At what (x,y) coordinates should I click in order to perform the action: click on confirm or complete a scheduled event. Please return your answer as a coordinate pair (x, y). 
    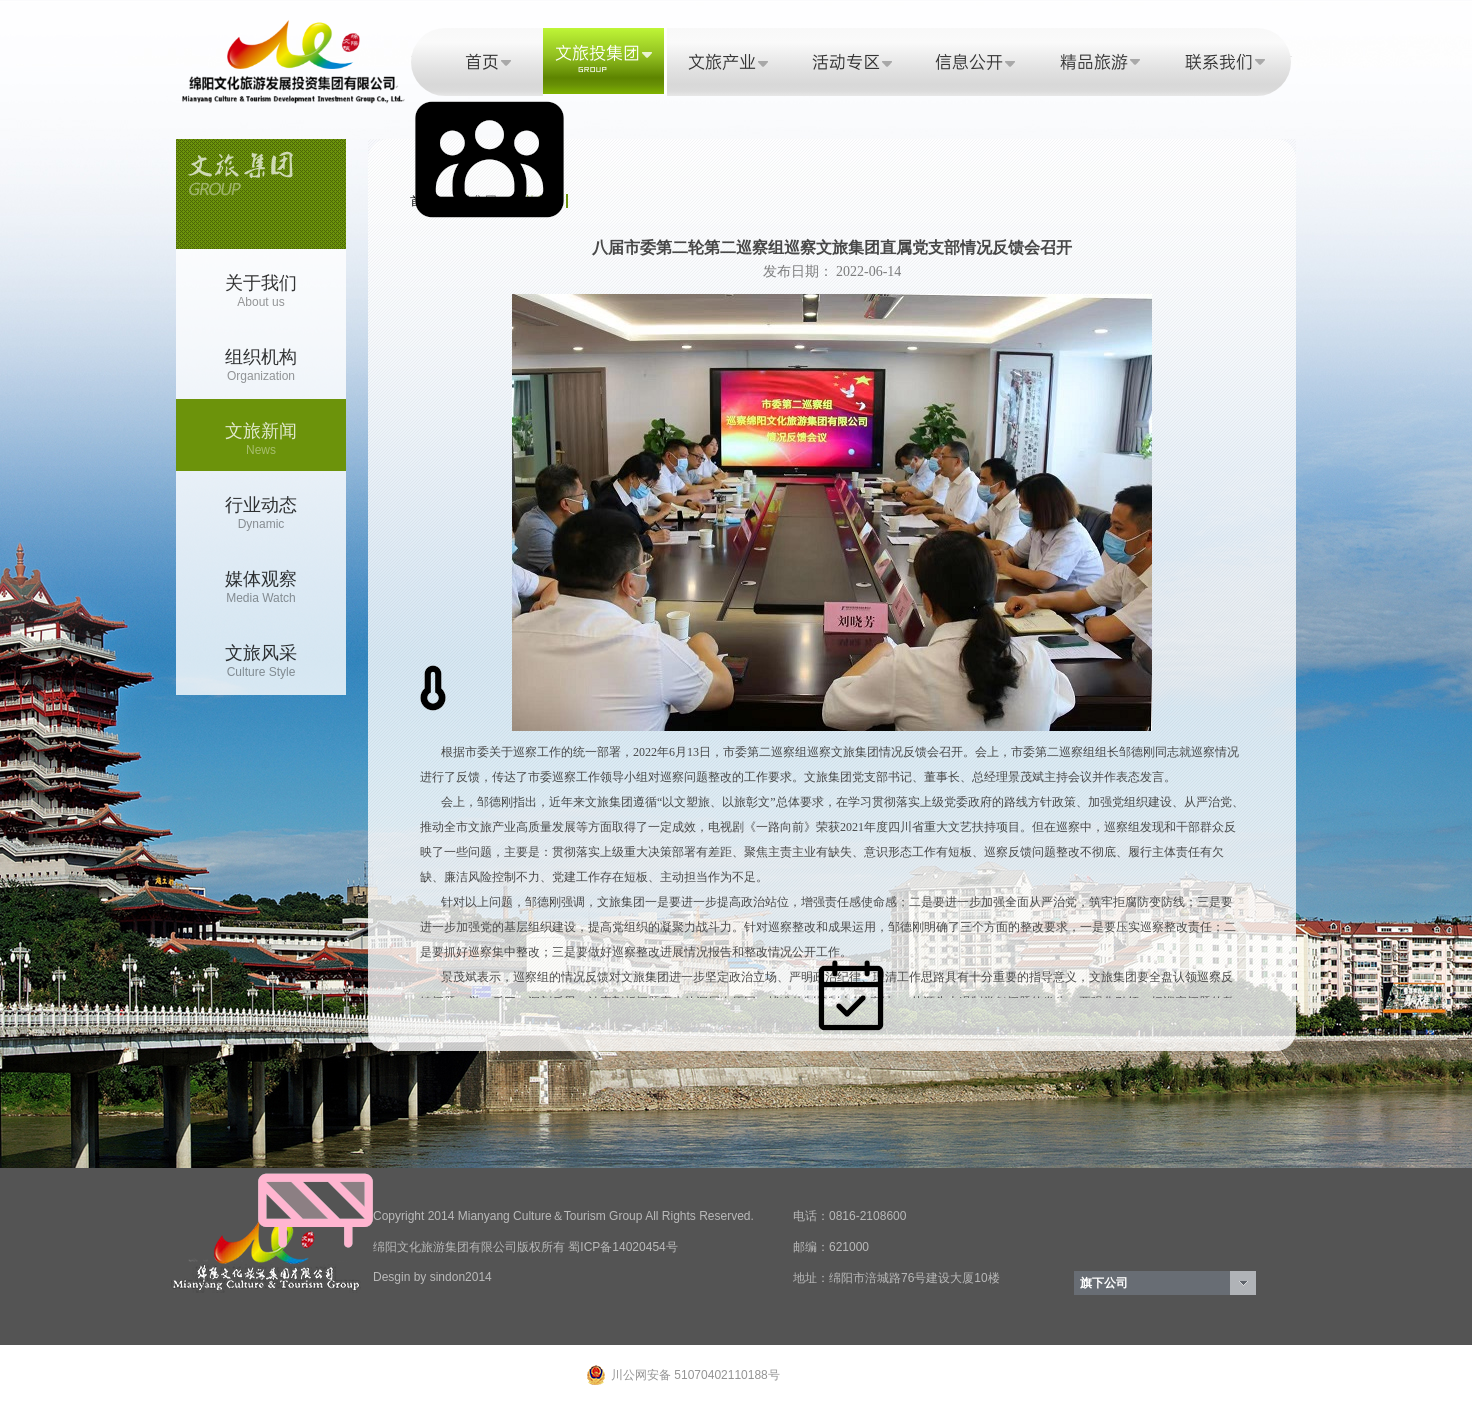
    Looking at the image, I should click on (851, 998).